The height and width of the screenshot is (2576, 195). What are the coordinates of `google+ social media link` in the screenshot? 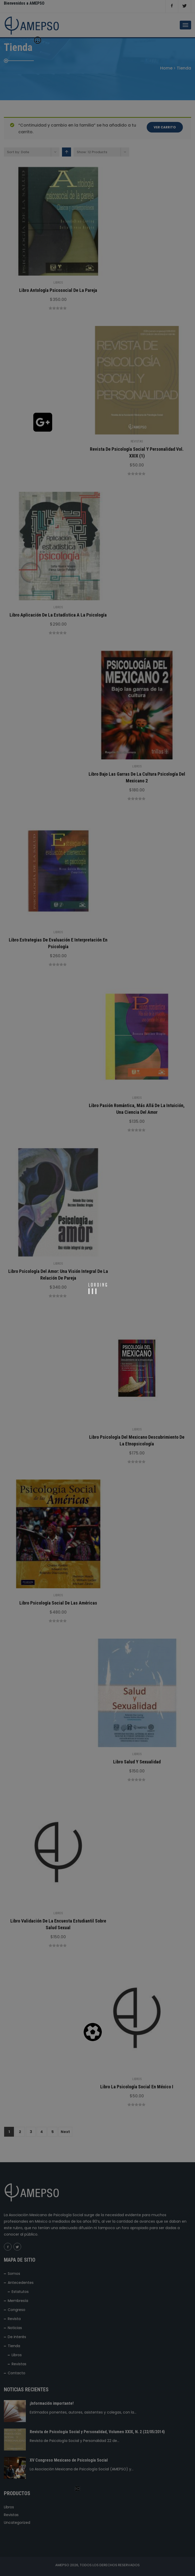 It's located at (43, 422).